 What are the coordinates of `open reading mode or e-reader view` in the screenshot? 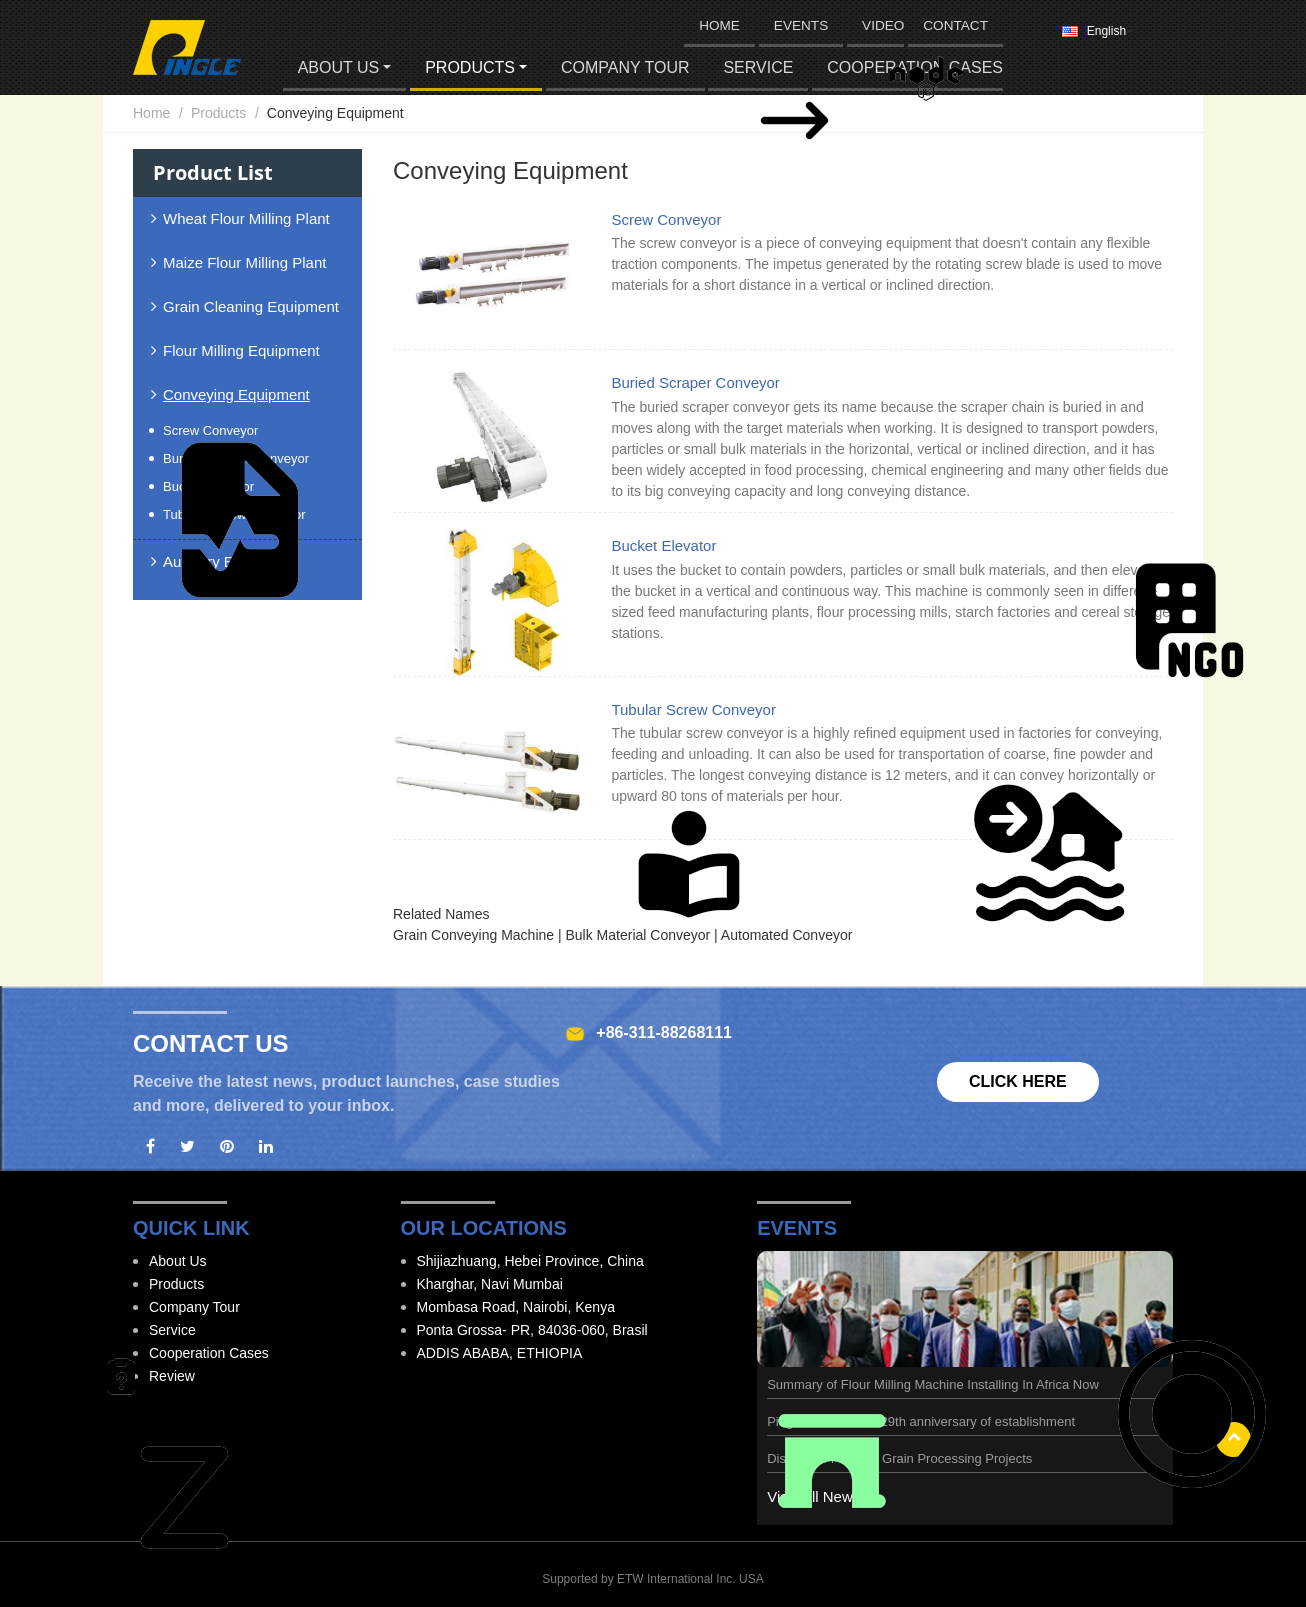 It's located at (689, 866).